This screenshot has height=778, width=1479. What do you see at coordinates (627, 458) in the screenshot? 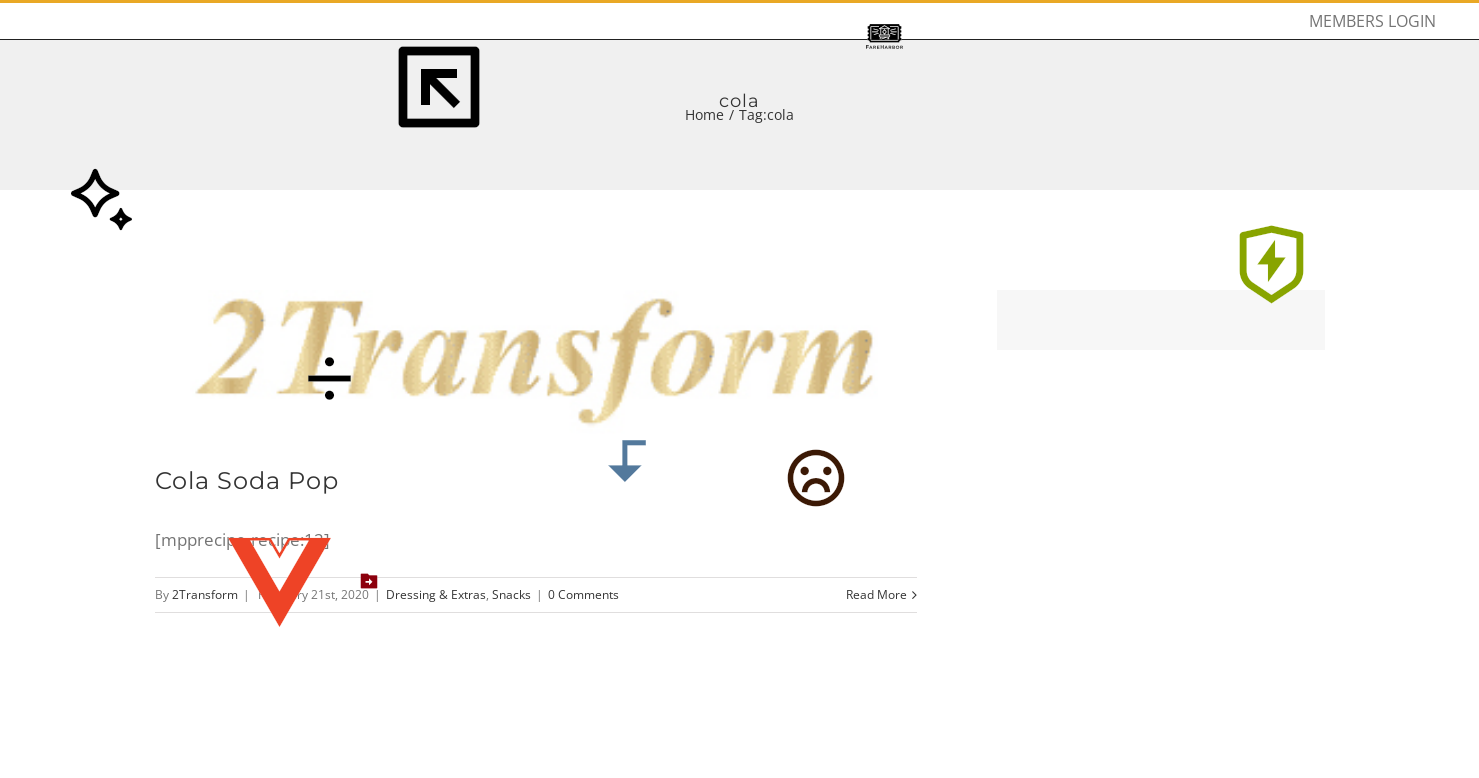
I see `navigate back and down in a menu hierarchy` at bounding box center [627, 458].